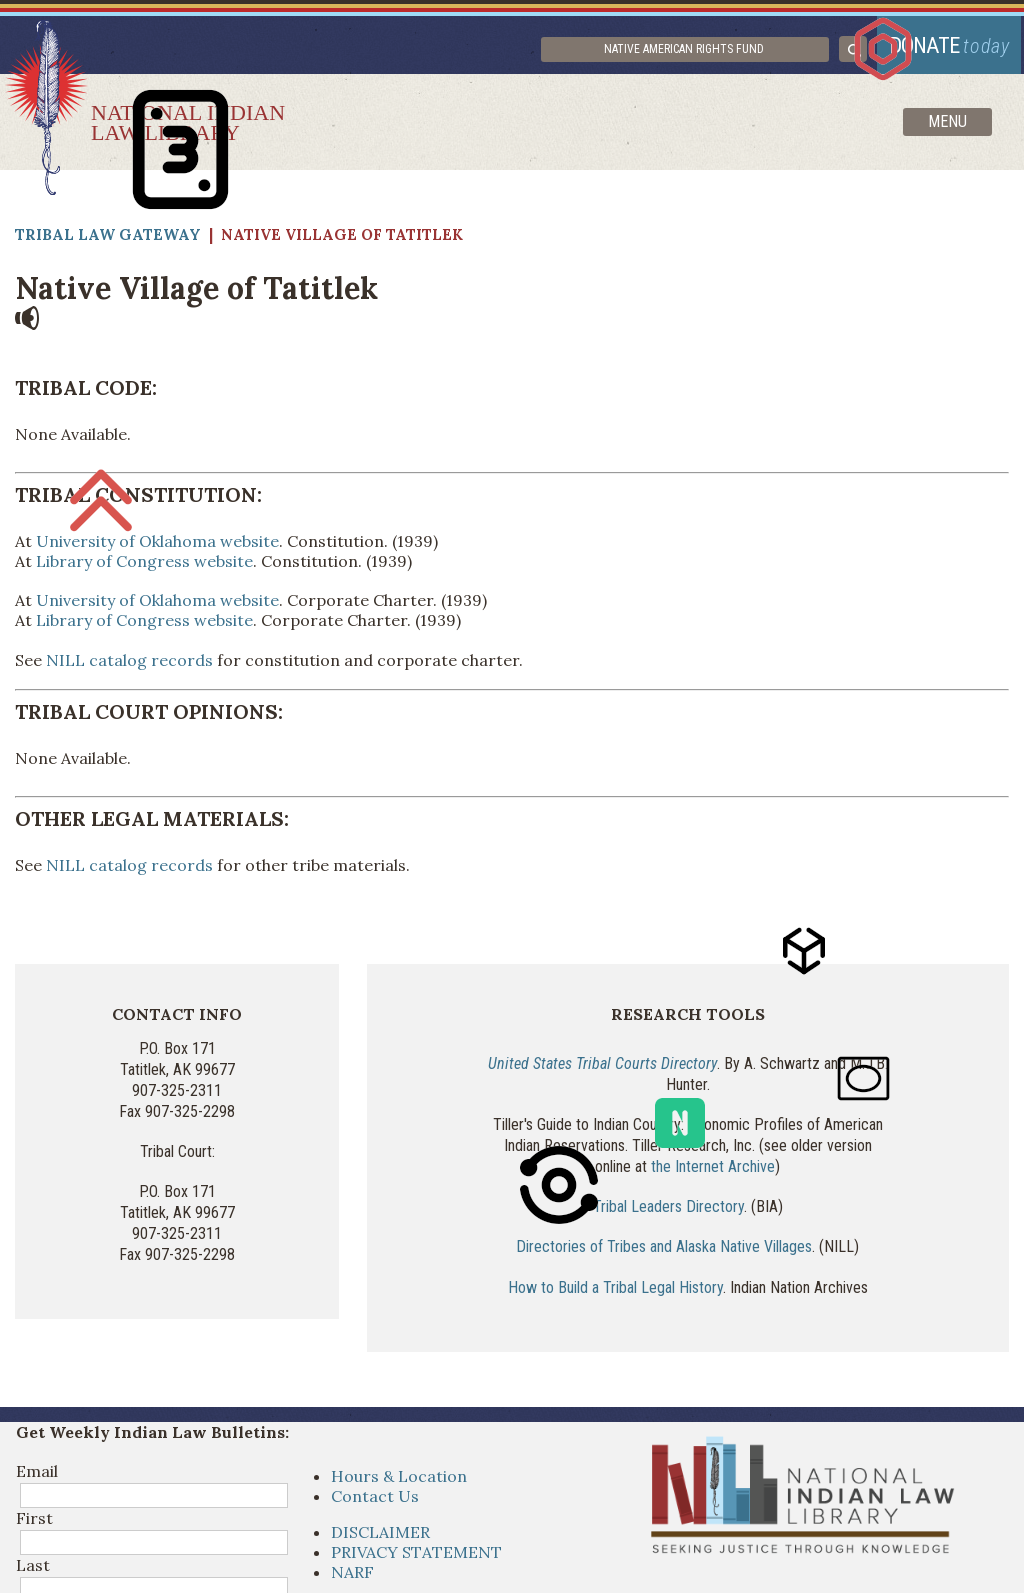 This screenshot has width=1024, height=1593. Describe the element at coordinates (804, 951) in the screenshot. I see `unity game engine logo` at that location.